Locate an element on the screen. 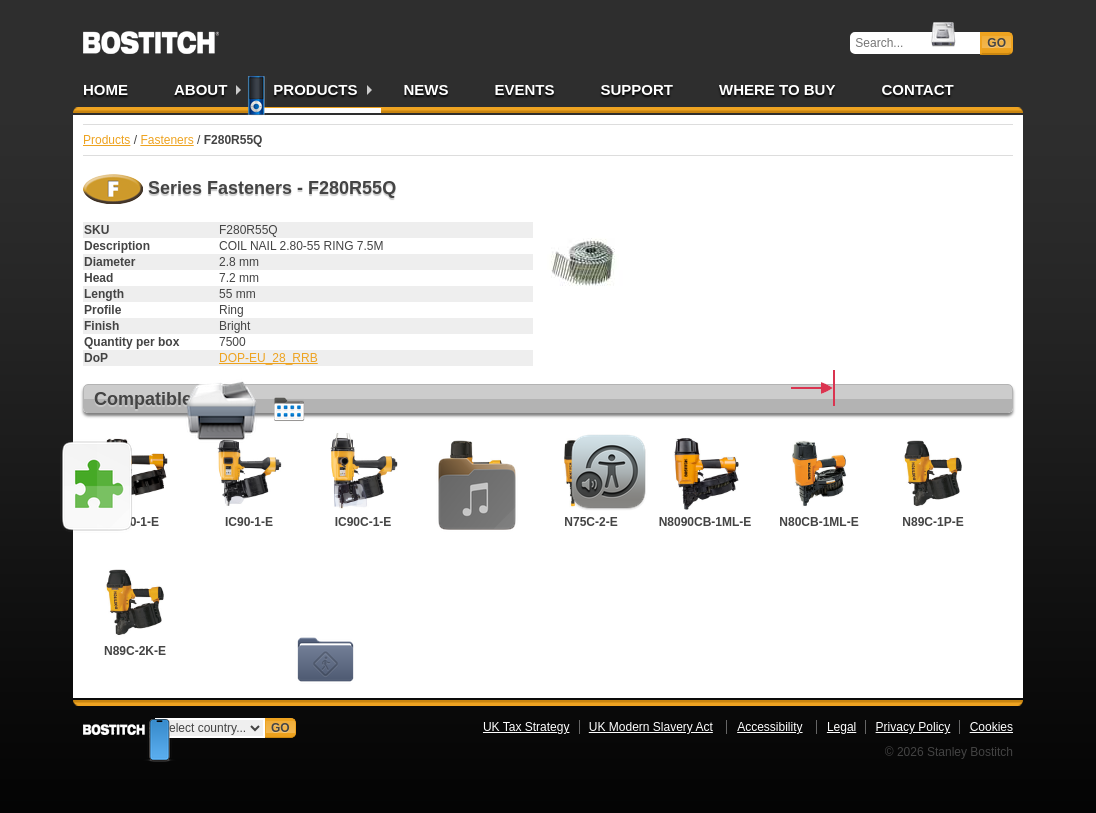 This screenshot has height=813, width=1096. open program manager folder is located at coordinates (289, 410).